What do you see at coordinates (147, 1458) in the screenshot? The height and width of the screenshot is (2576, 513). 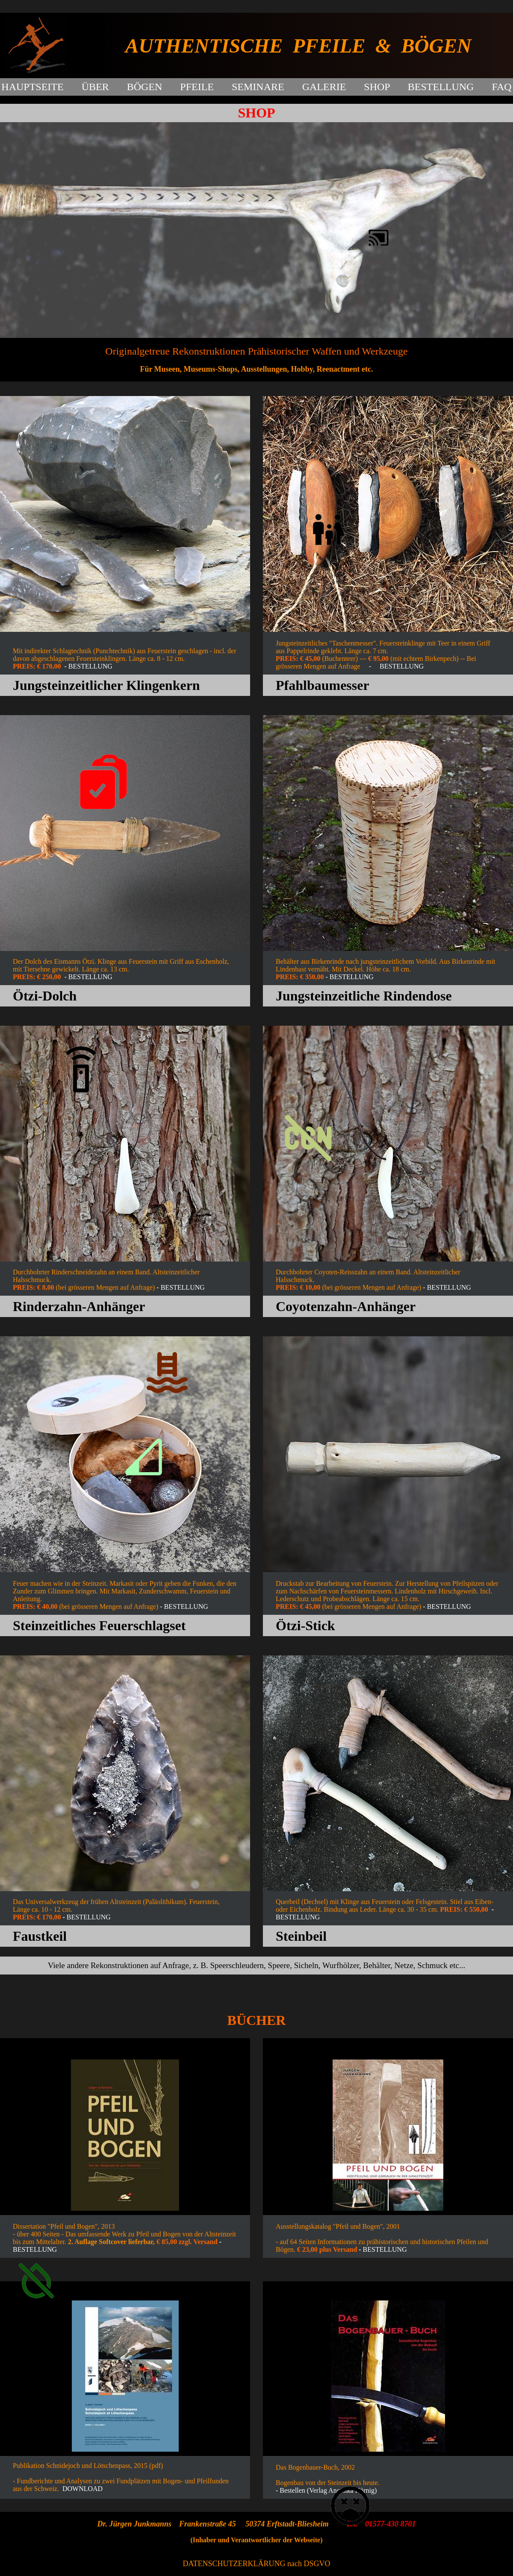 I see `indicates weak cellular signal strength` at bounding box center [147, 1458].